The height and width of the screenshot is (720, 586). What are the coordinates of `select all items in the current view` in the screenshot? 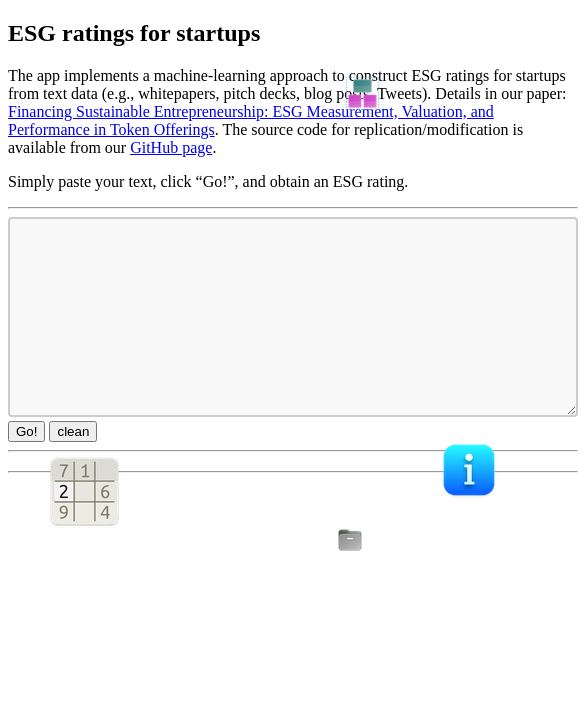 It's located at (362, 93).